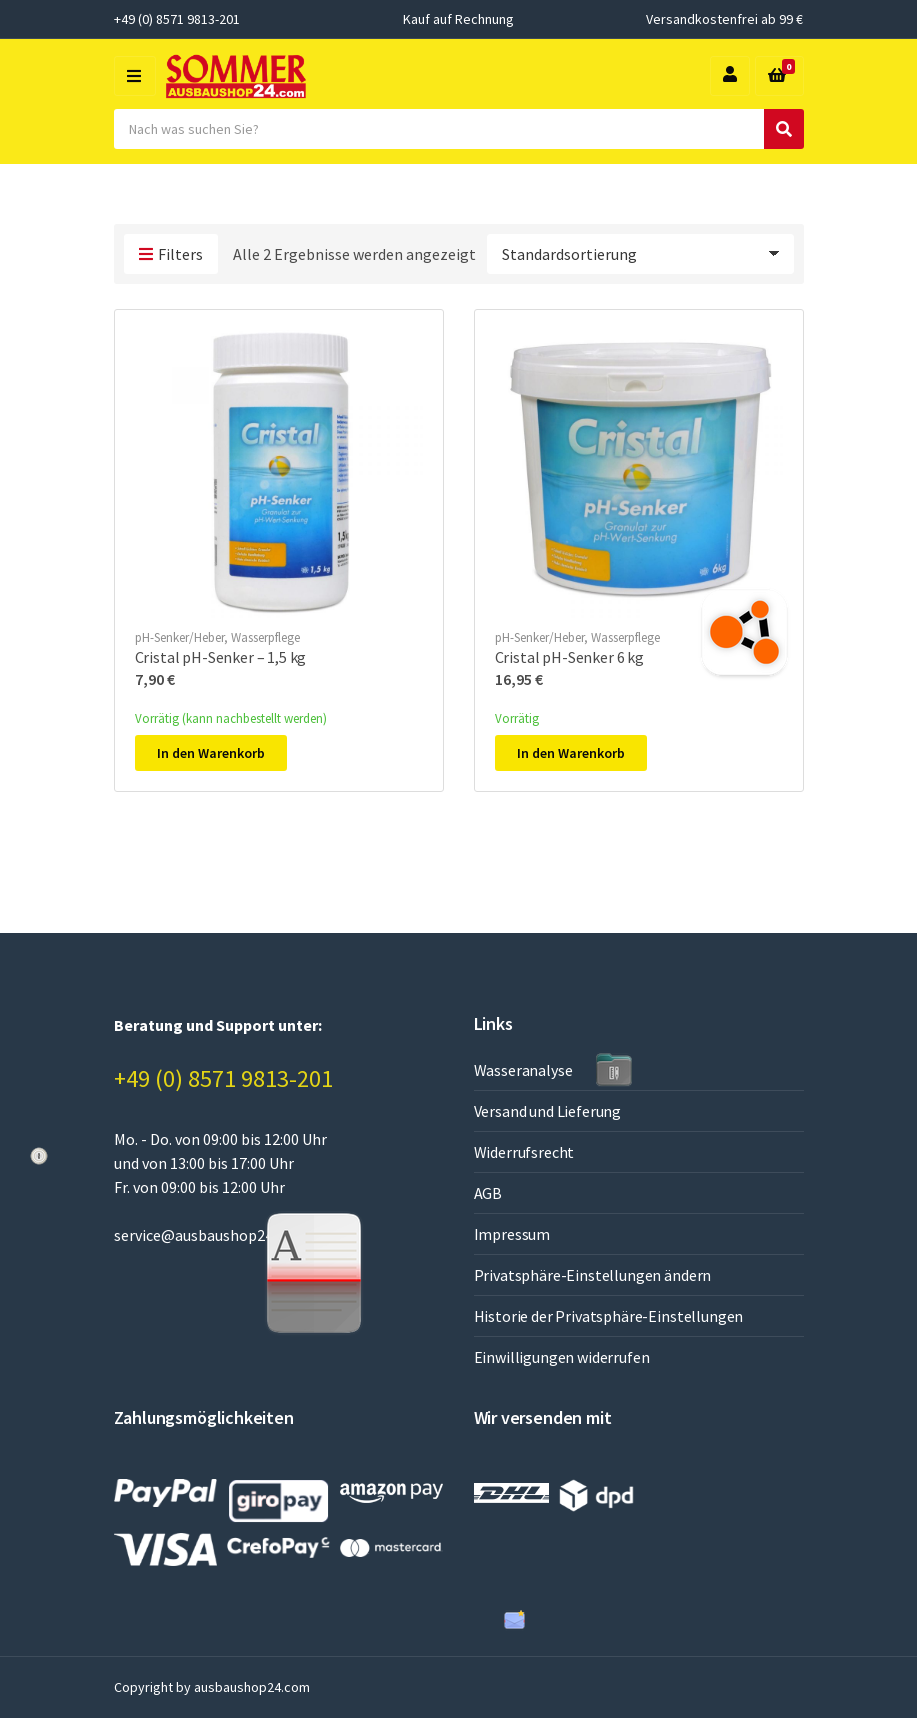 This screenshot has width=917, height=1718. Describe the element at coordinates (39, 1156) in the screenshot. I see `open seahorse password and encryption key manager` at that location.